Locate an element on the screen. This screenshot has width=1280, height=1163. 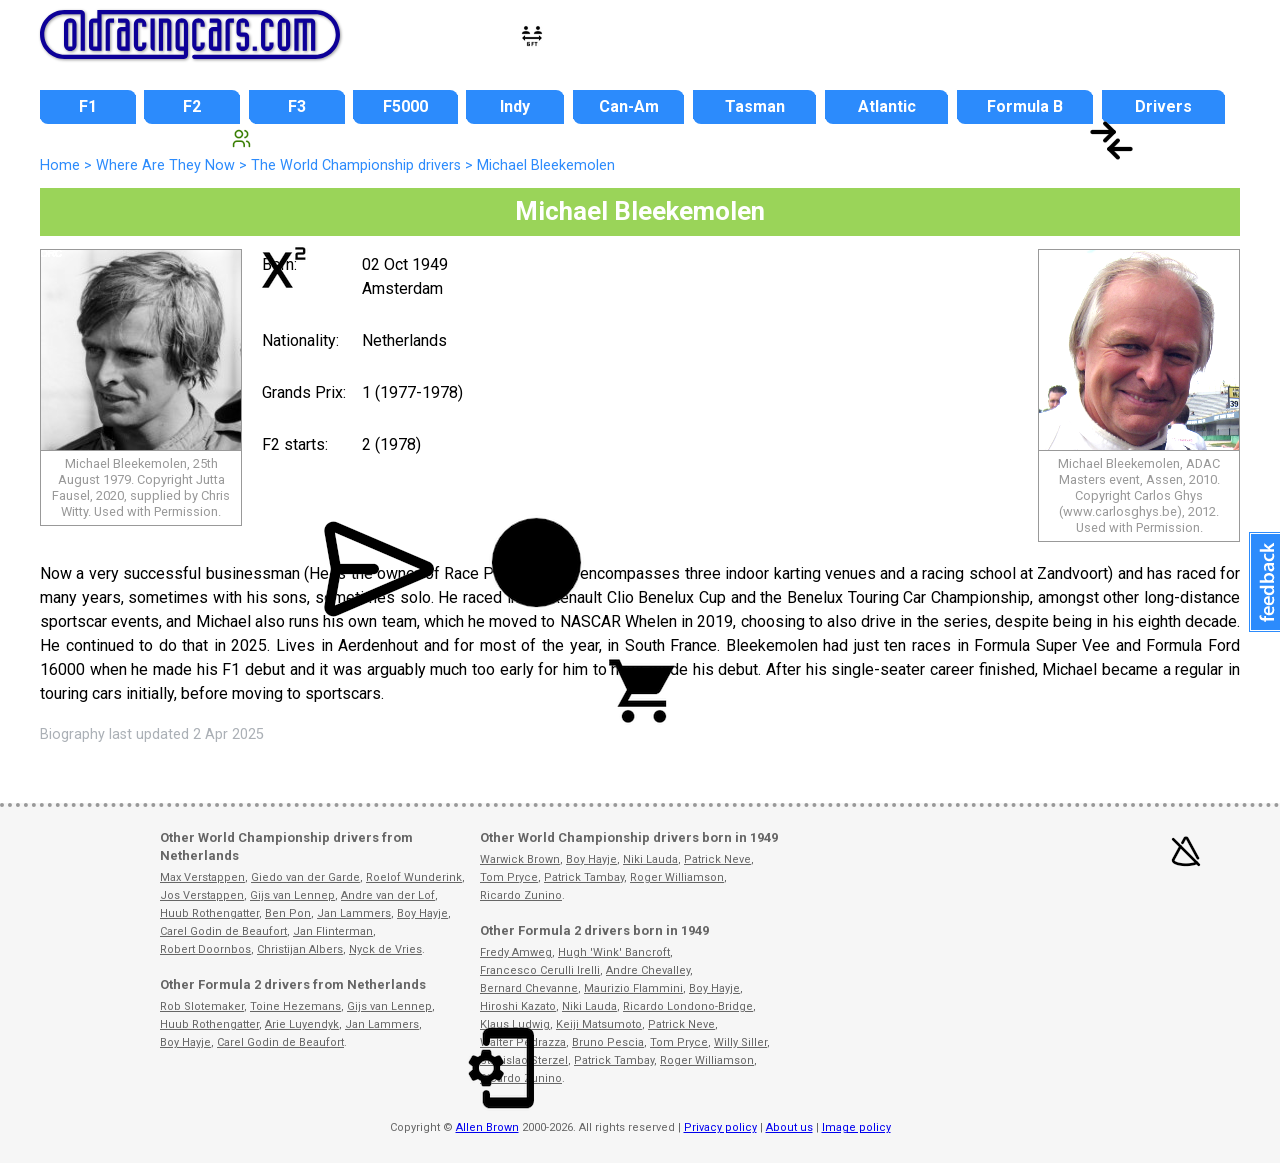
format selected text as superscript is located at coordinates (277, 267).